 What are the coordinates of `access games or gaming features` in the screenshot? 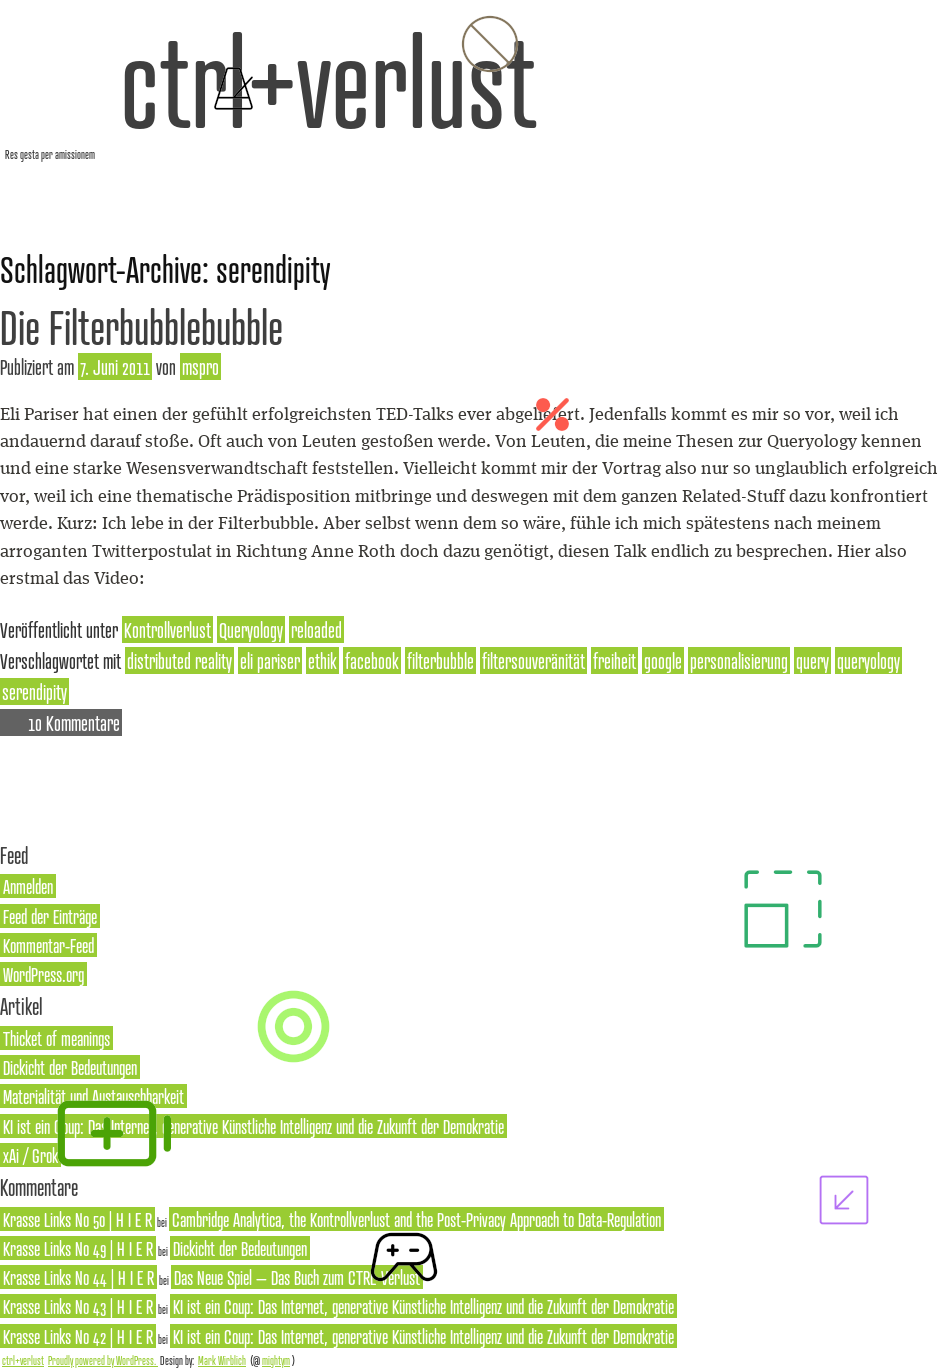 It's located at (404, 1257).